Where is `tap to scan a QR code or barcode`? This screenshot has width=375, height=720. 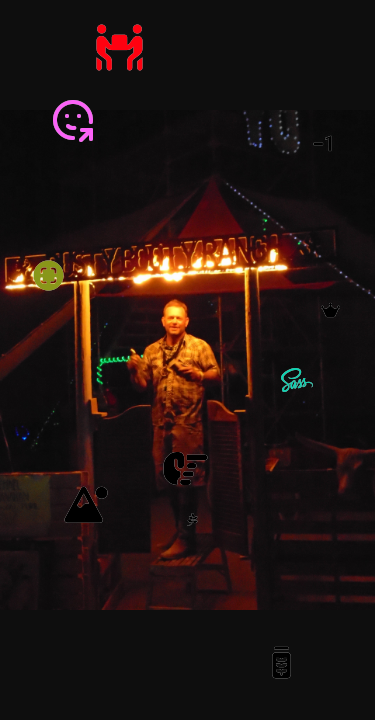 tap to scan a QR code or barcode is located at coordinates (48, 275).